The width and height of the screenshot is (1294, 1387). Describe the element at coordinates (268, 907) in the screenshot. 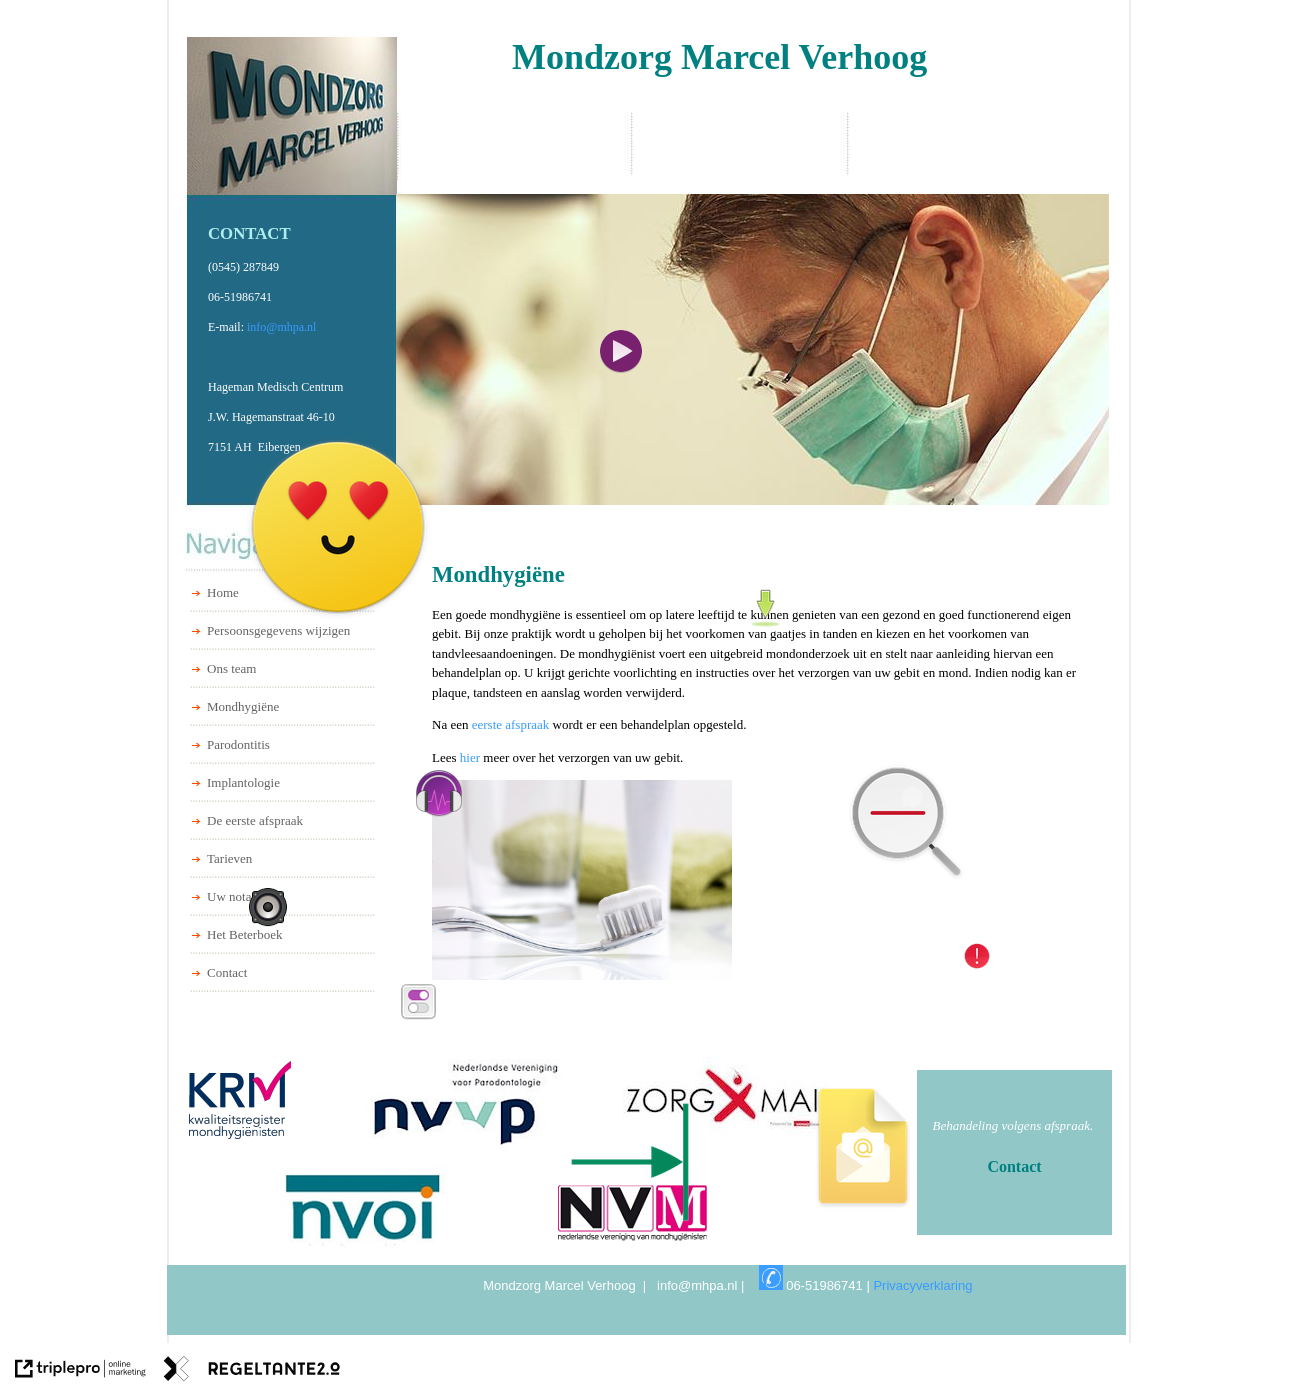

I see `adjust speaker or audio output volume` at that location.